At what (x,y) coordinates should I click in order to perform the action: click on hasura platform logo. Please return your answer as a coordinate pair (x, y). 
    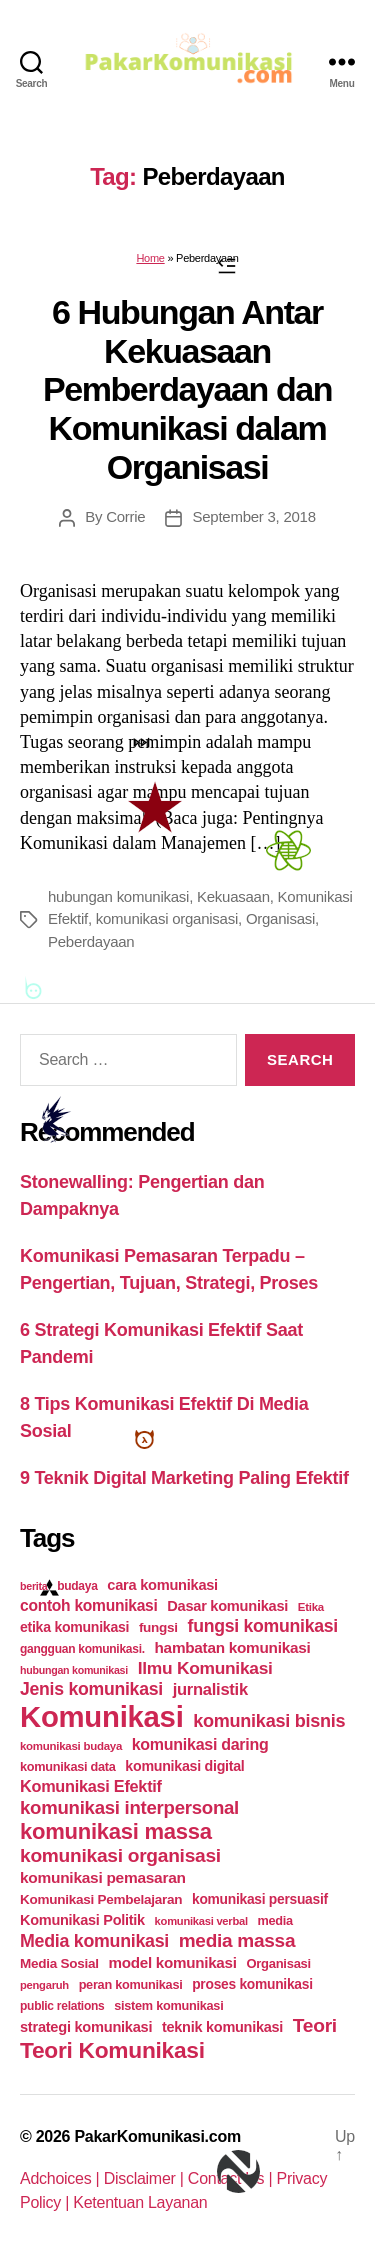
    Looking at the image, I should click on (144, 1439).